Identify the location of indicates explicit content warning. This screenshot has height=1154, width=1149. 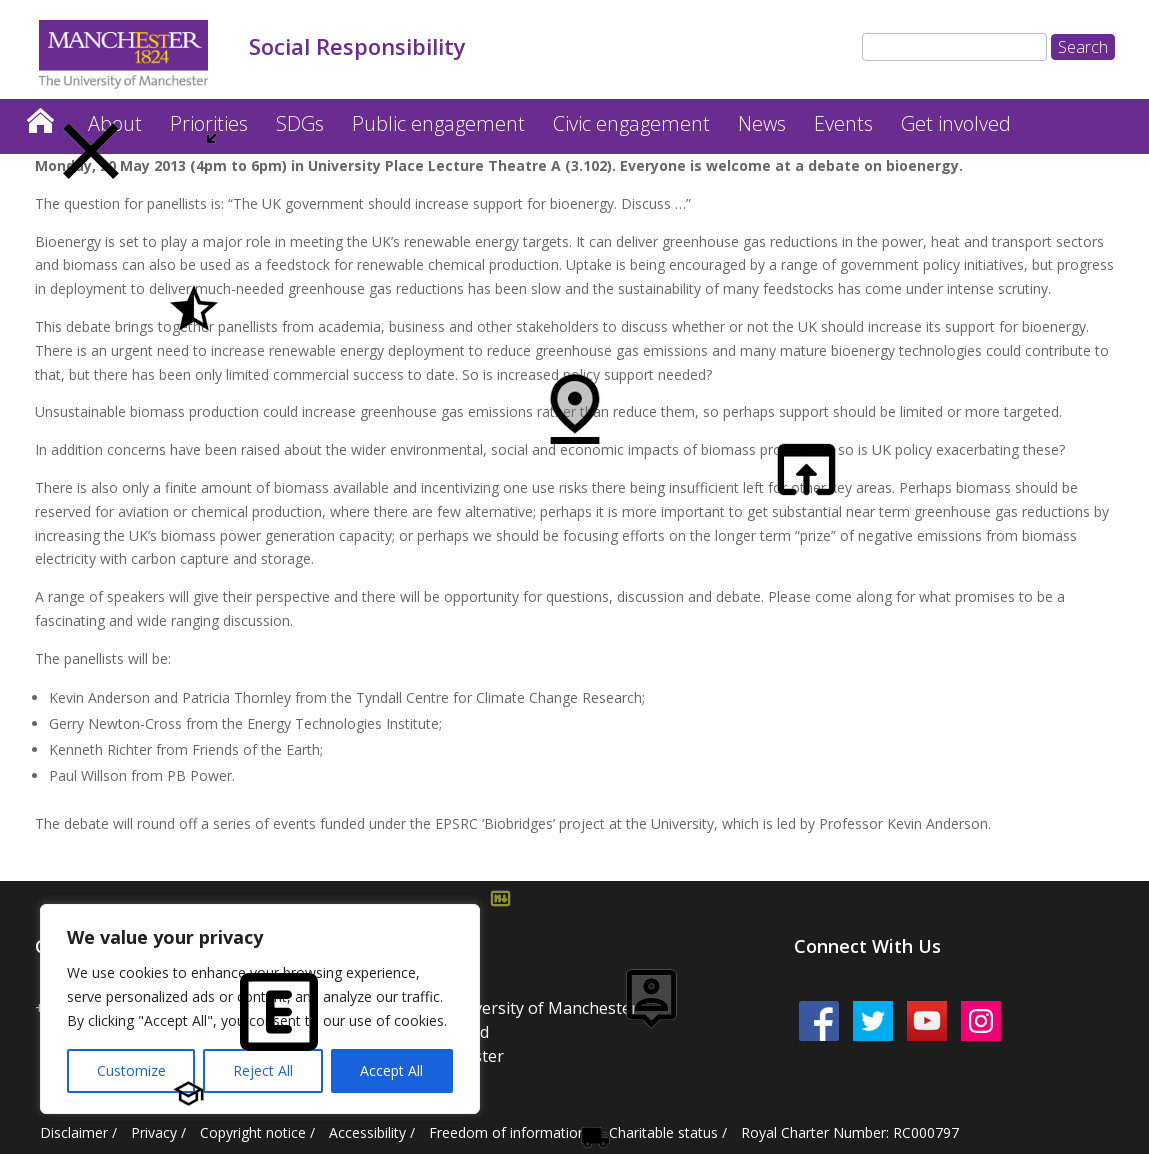
(279, 1012).